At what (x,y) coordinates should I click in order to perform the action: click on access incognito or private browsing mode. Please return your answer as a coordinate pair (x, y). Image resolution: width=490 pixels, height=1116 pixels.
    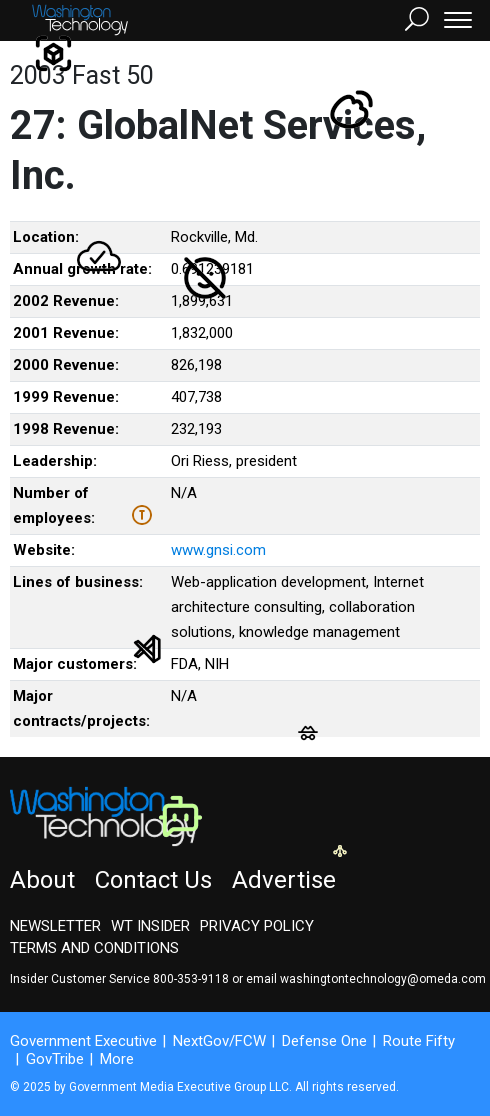
    Looking at the image, I should click on (308, 733).